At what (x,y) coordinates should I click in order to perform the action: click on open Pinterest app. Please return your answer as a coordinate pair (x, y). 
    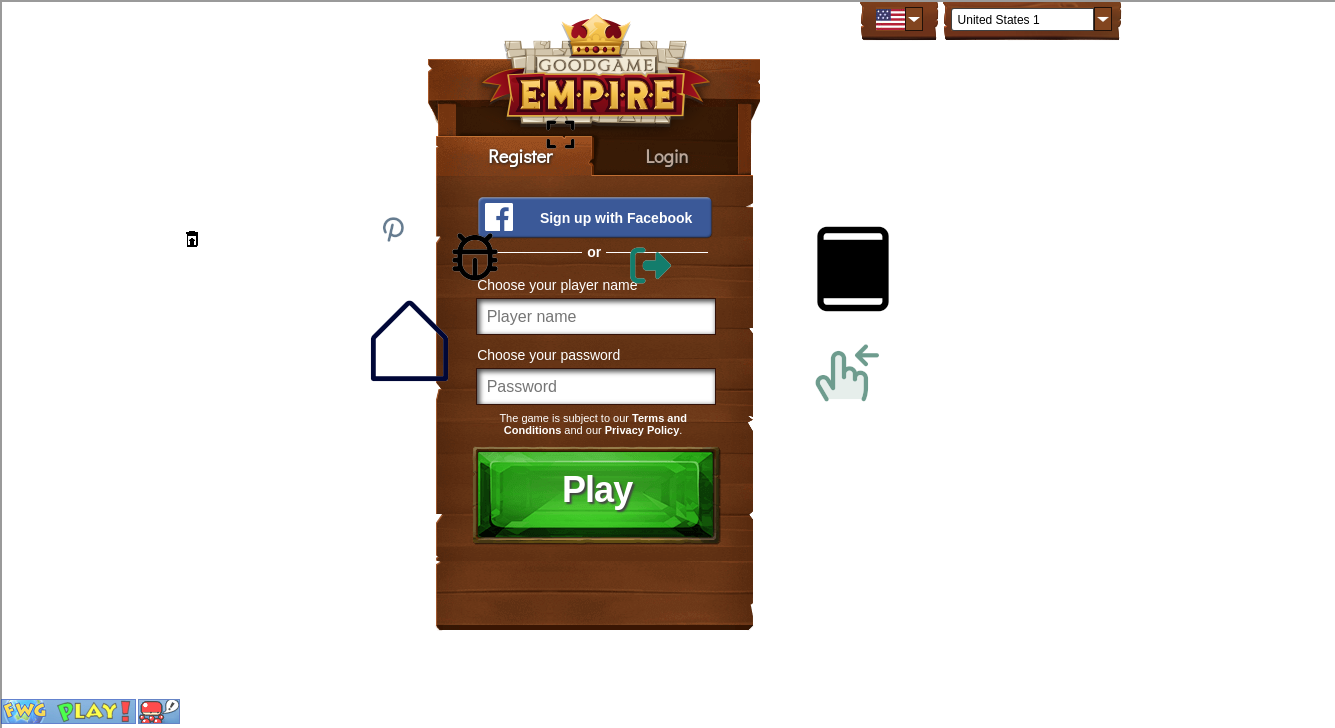
    Looking at the image, I should click on (392, 229).